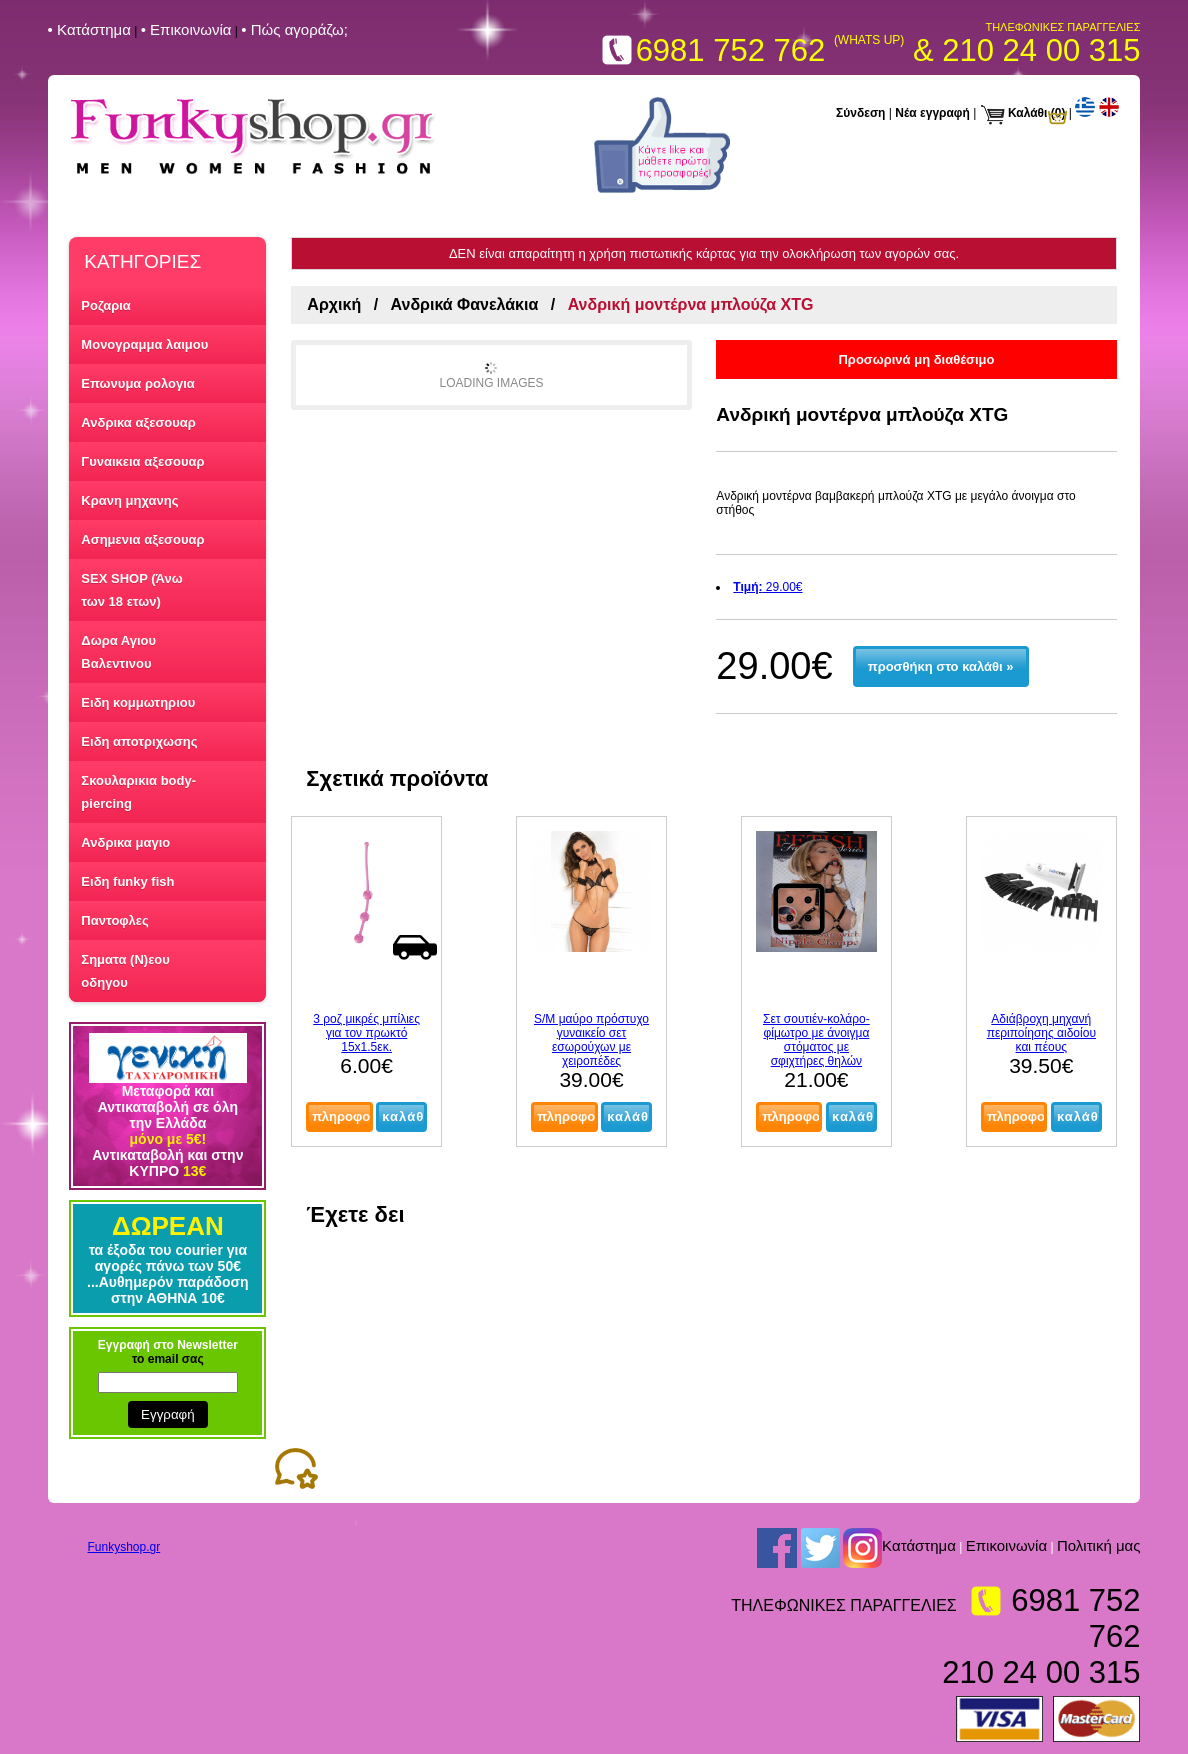 This screenshot has height=1754, width=1188. Describe the element at coordinates (1057, 117) in the screenshot. I see `wash at high temperature setting (5 dots)` at that location.